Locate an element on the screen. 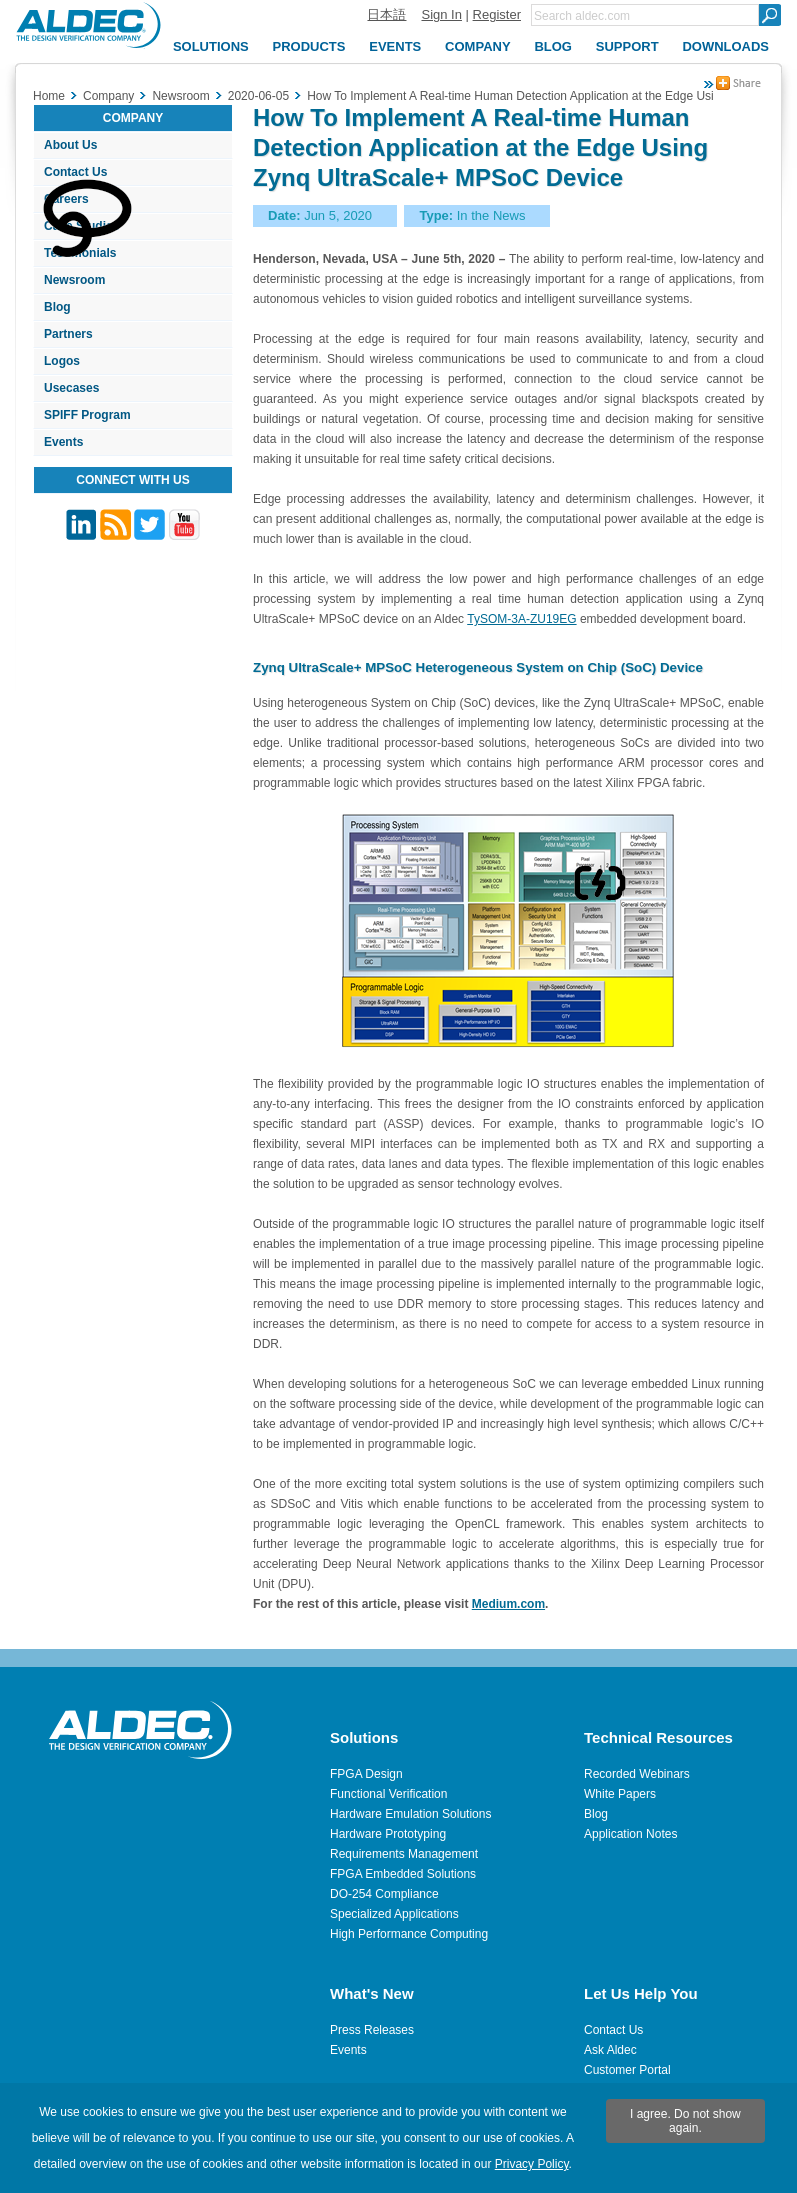 This screenshot has height=2193, width=797. freehand selection tool is located at coordinates (87, 214).